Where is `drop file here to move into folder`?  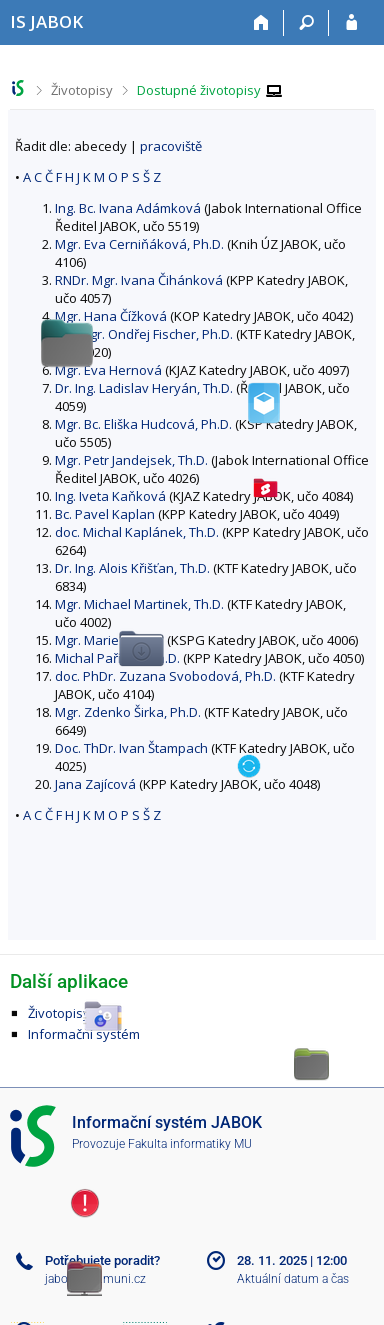 drop file here to move into folder is located at coordinates (67, 343).